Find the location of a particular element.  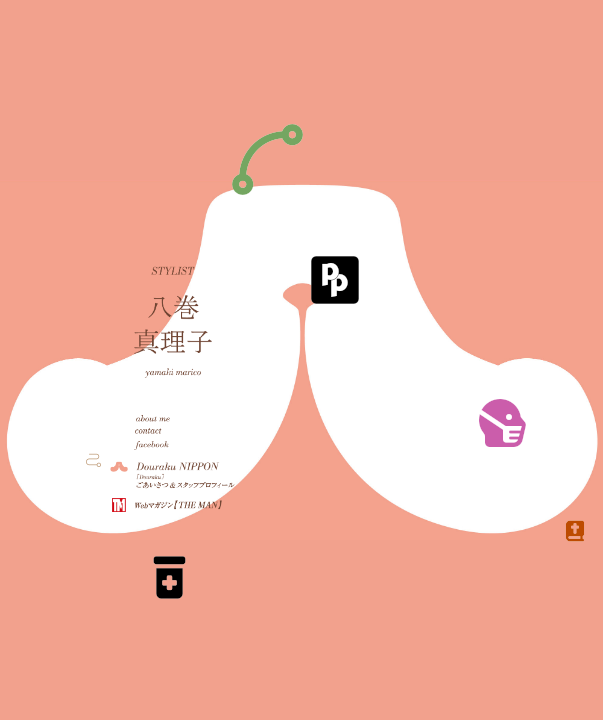

view route or navigation path is located at coordinates (93, 459).